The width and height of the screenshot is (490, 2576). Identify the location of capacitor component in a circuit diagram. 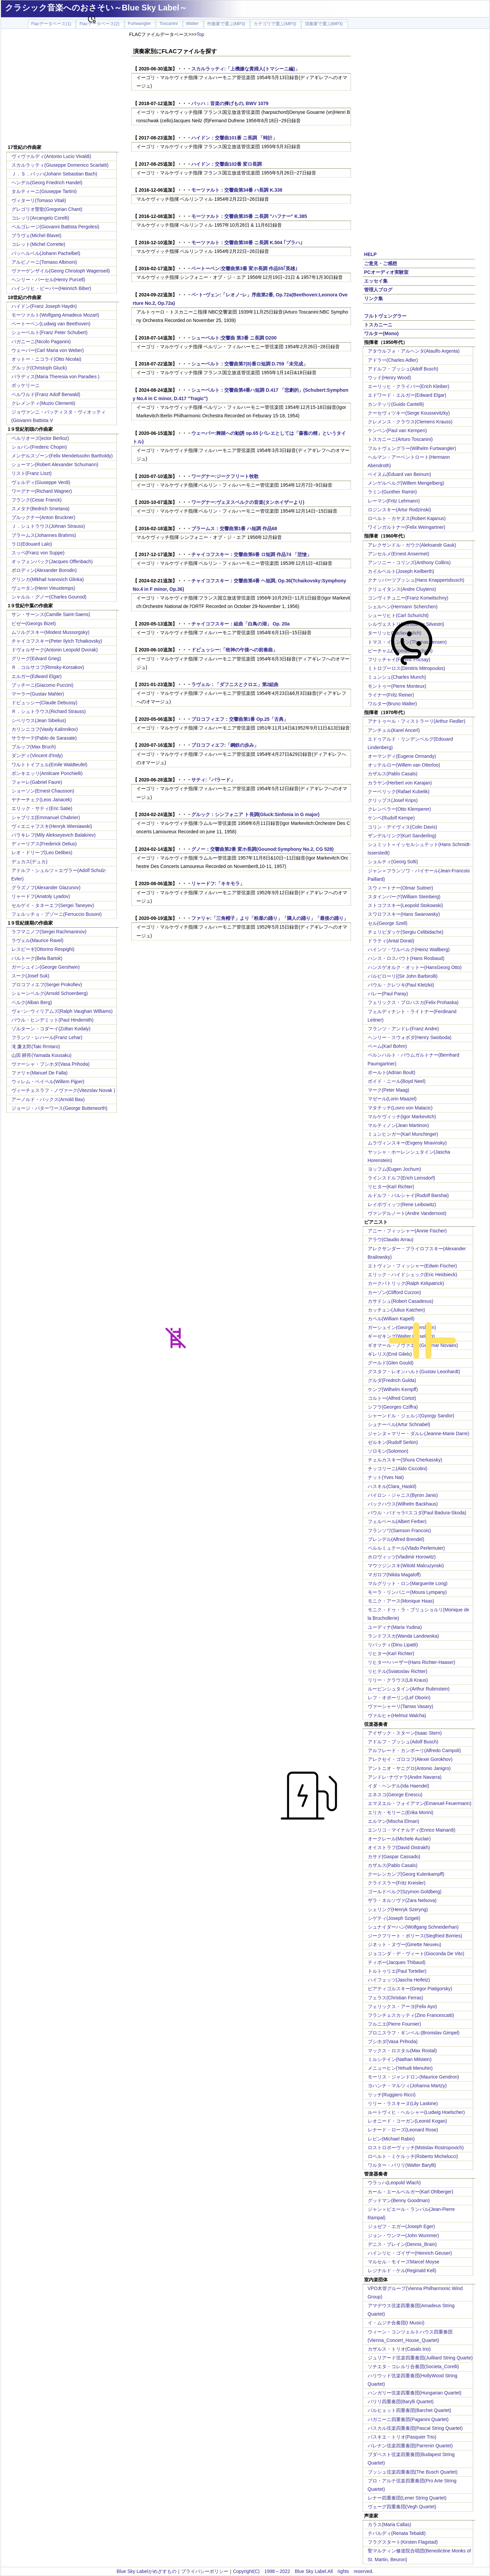
(422, 1341).